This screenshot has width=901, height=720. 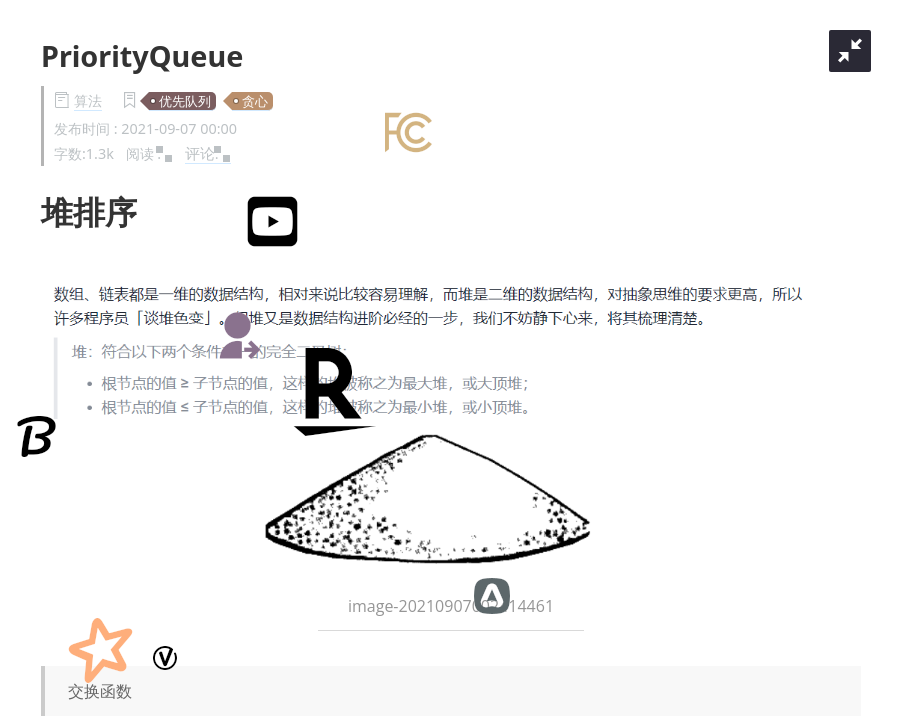 I want to click on share a user profile with others, so click(x=237, y=336).